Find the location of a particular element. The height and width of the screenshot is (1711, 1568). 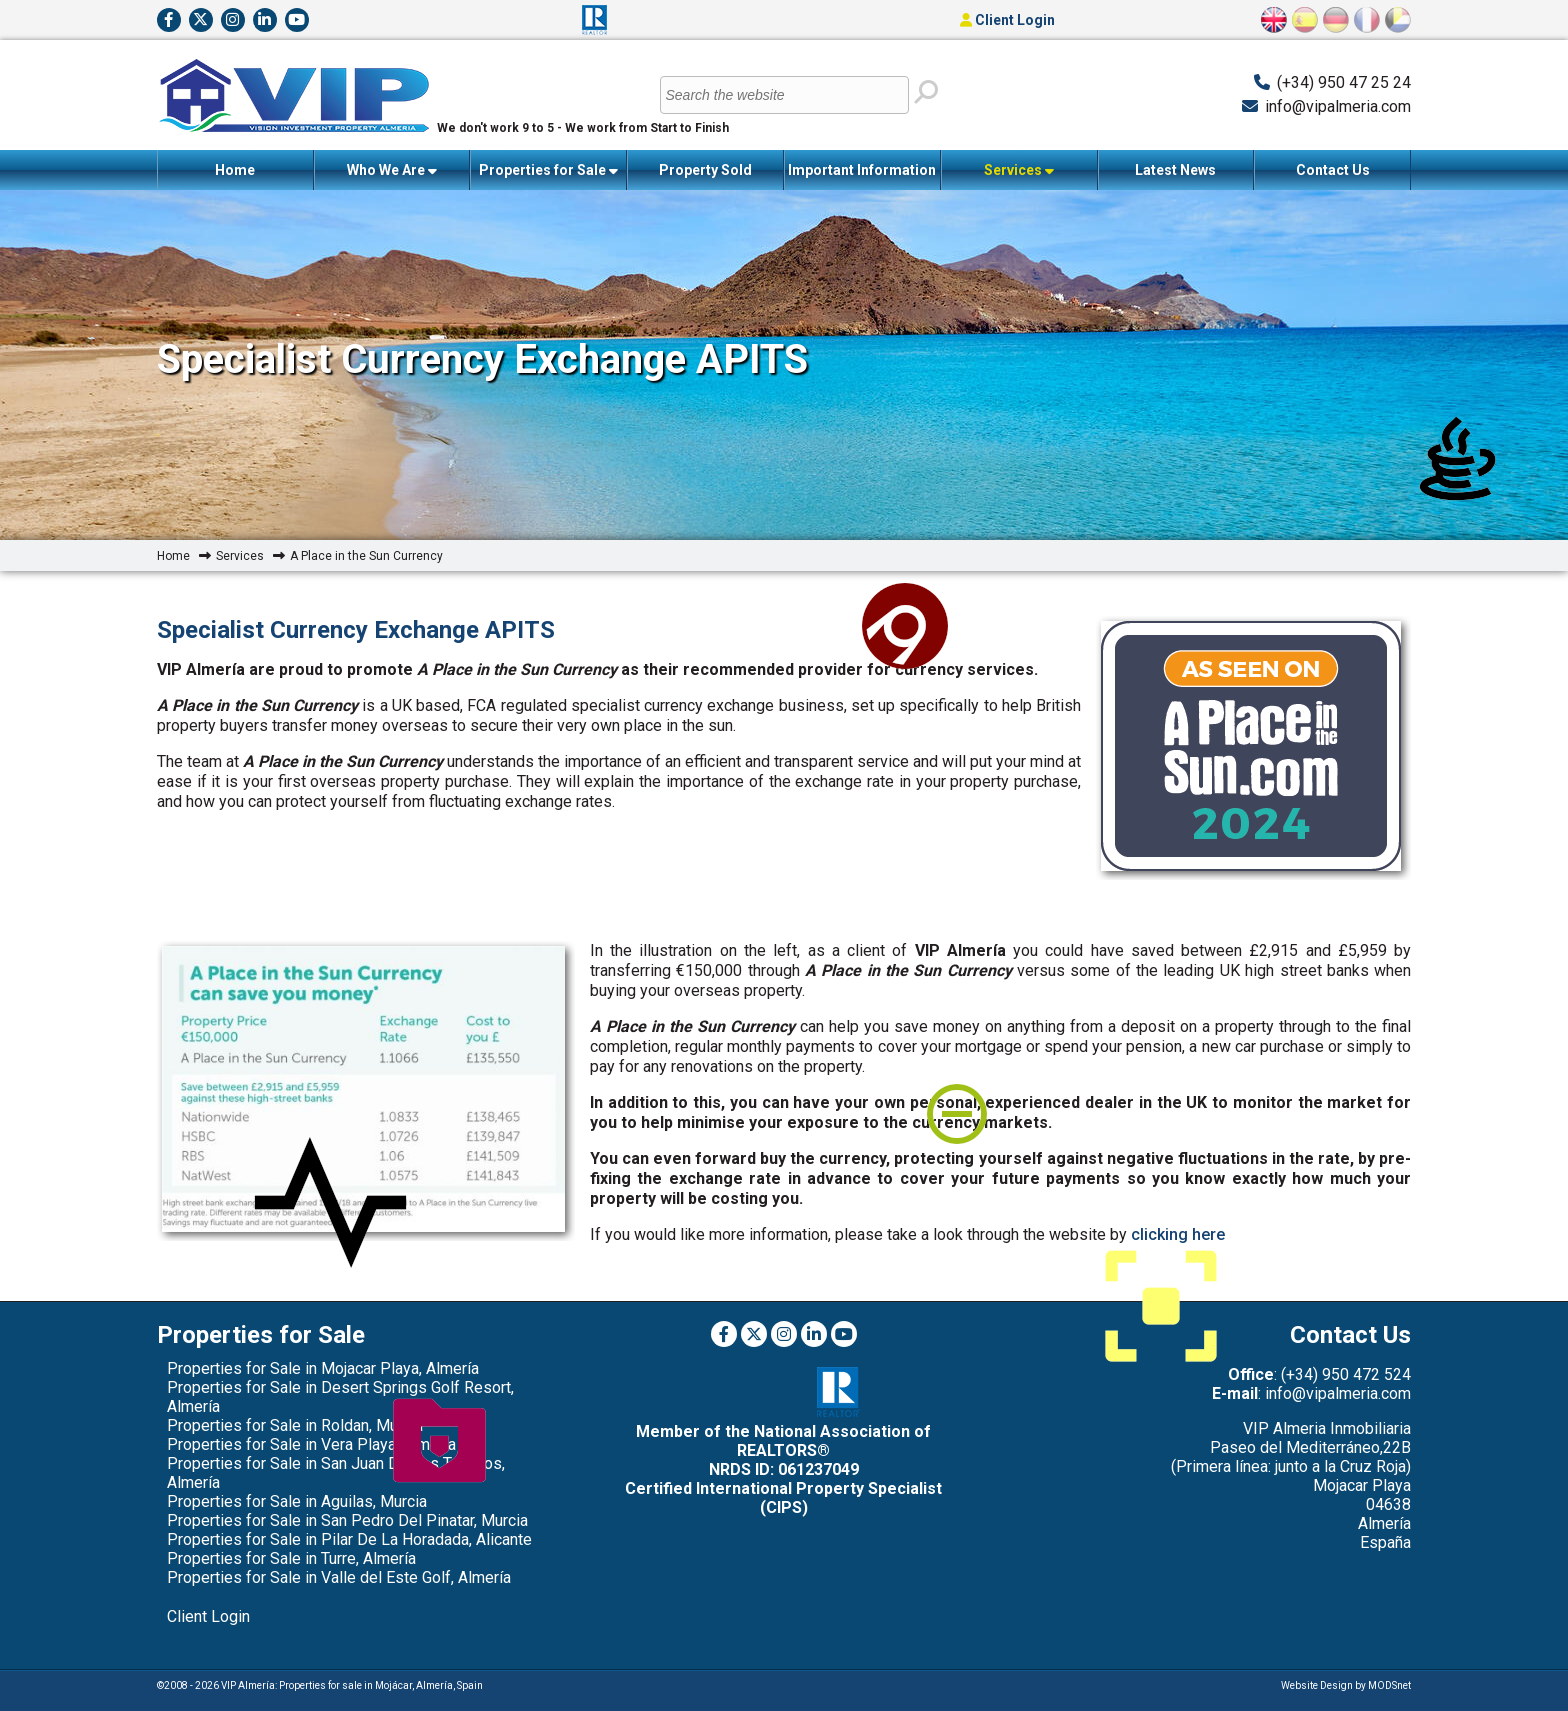

view health or heart rate data is located at coordinates (330, 1202).